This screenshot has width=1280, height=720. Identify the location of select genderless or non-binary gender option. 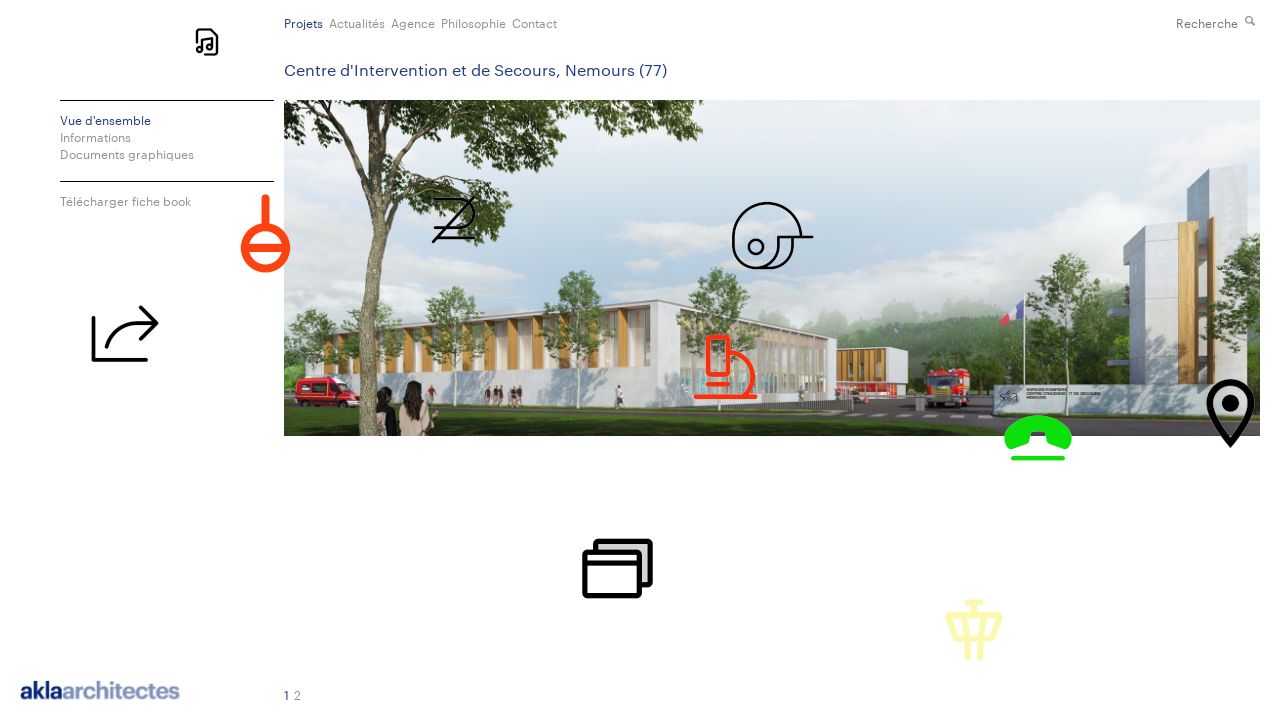
(265, 235).